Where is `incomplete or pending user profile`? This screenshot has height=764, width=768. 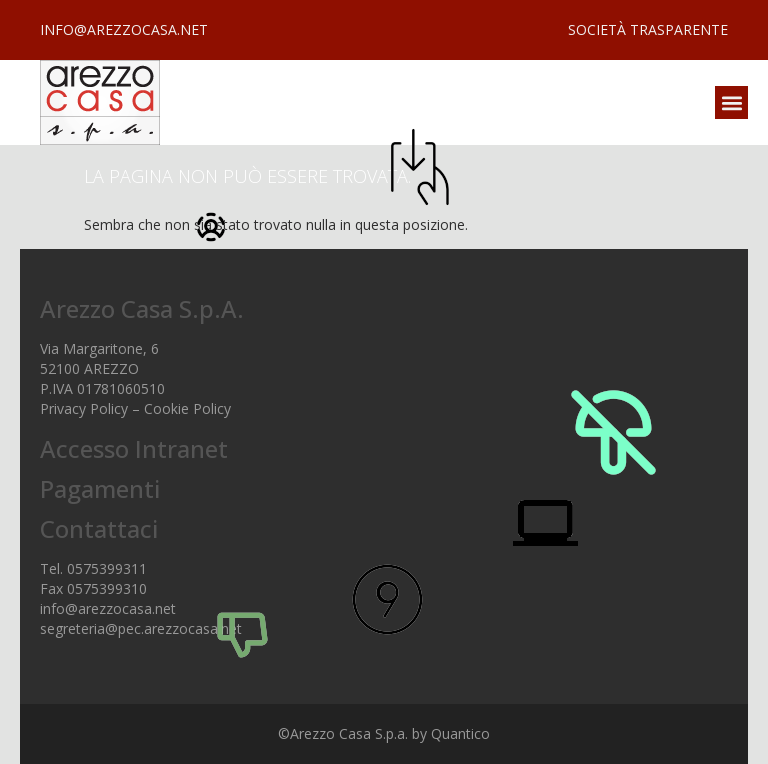 incomplete or pending user profile is located at coordinates (211, 227).